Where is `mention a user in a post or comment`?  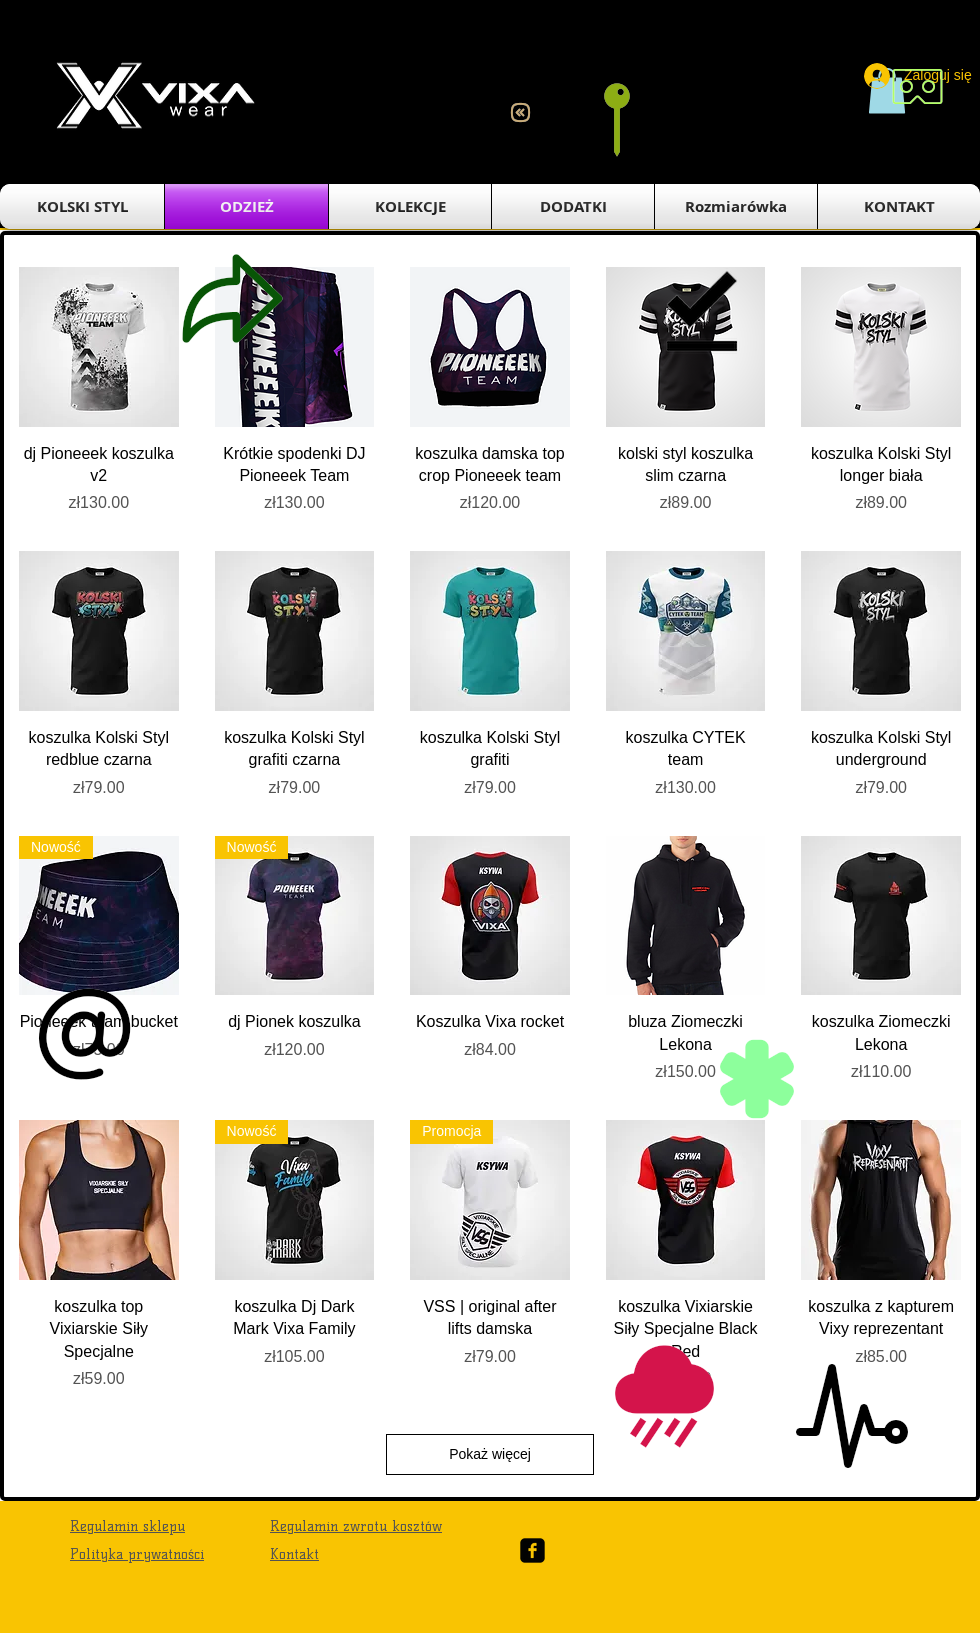
mention a user in a post or comment is located at coordinates (84, 1034).